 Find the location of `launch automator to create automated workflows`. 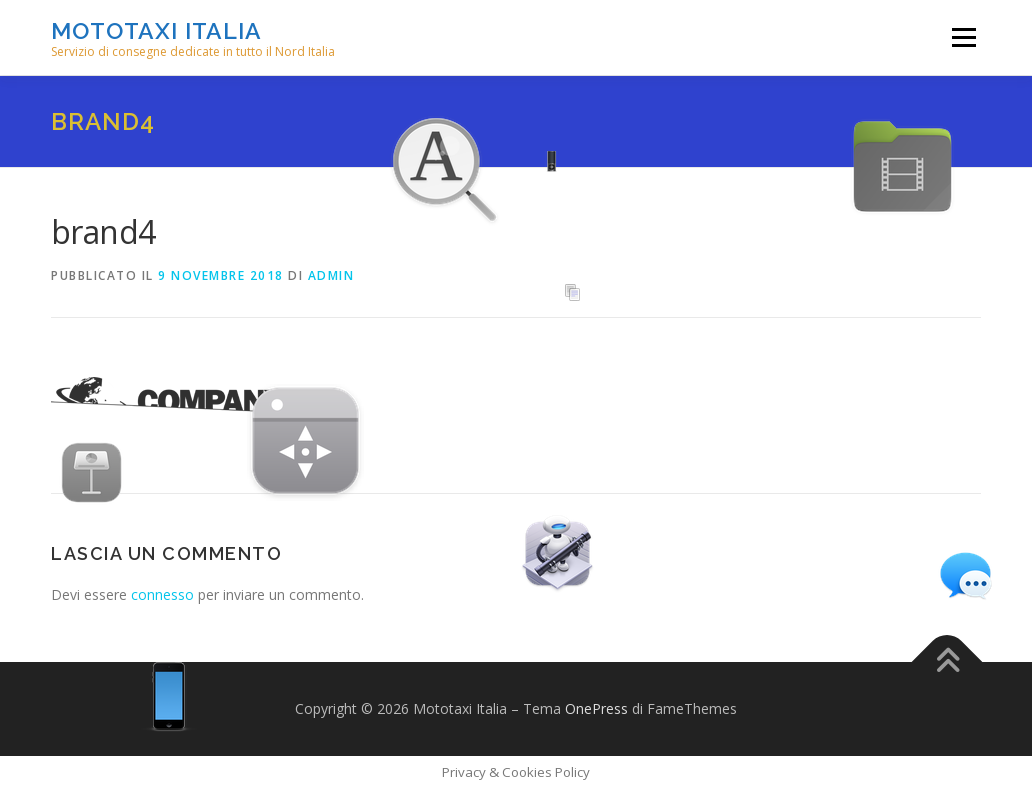

launch automator to create automated workflows is located at coordinates (557, 553).